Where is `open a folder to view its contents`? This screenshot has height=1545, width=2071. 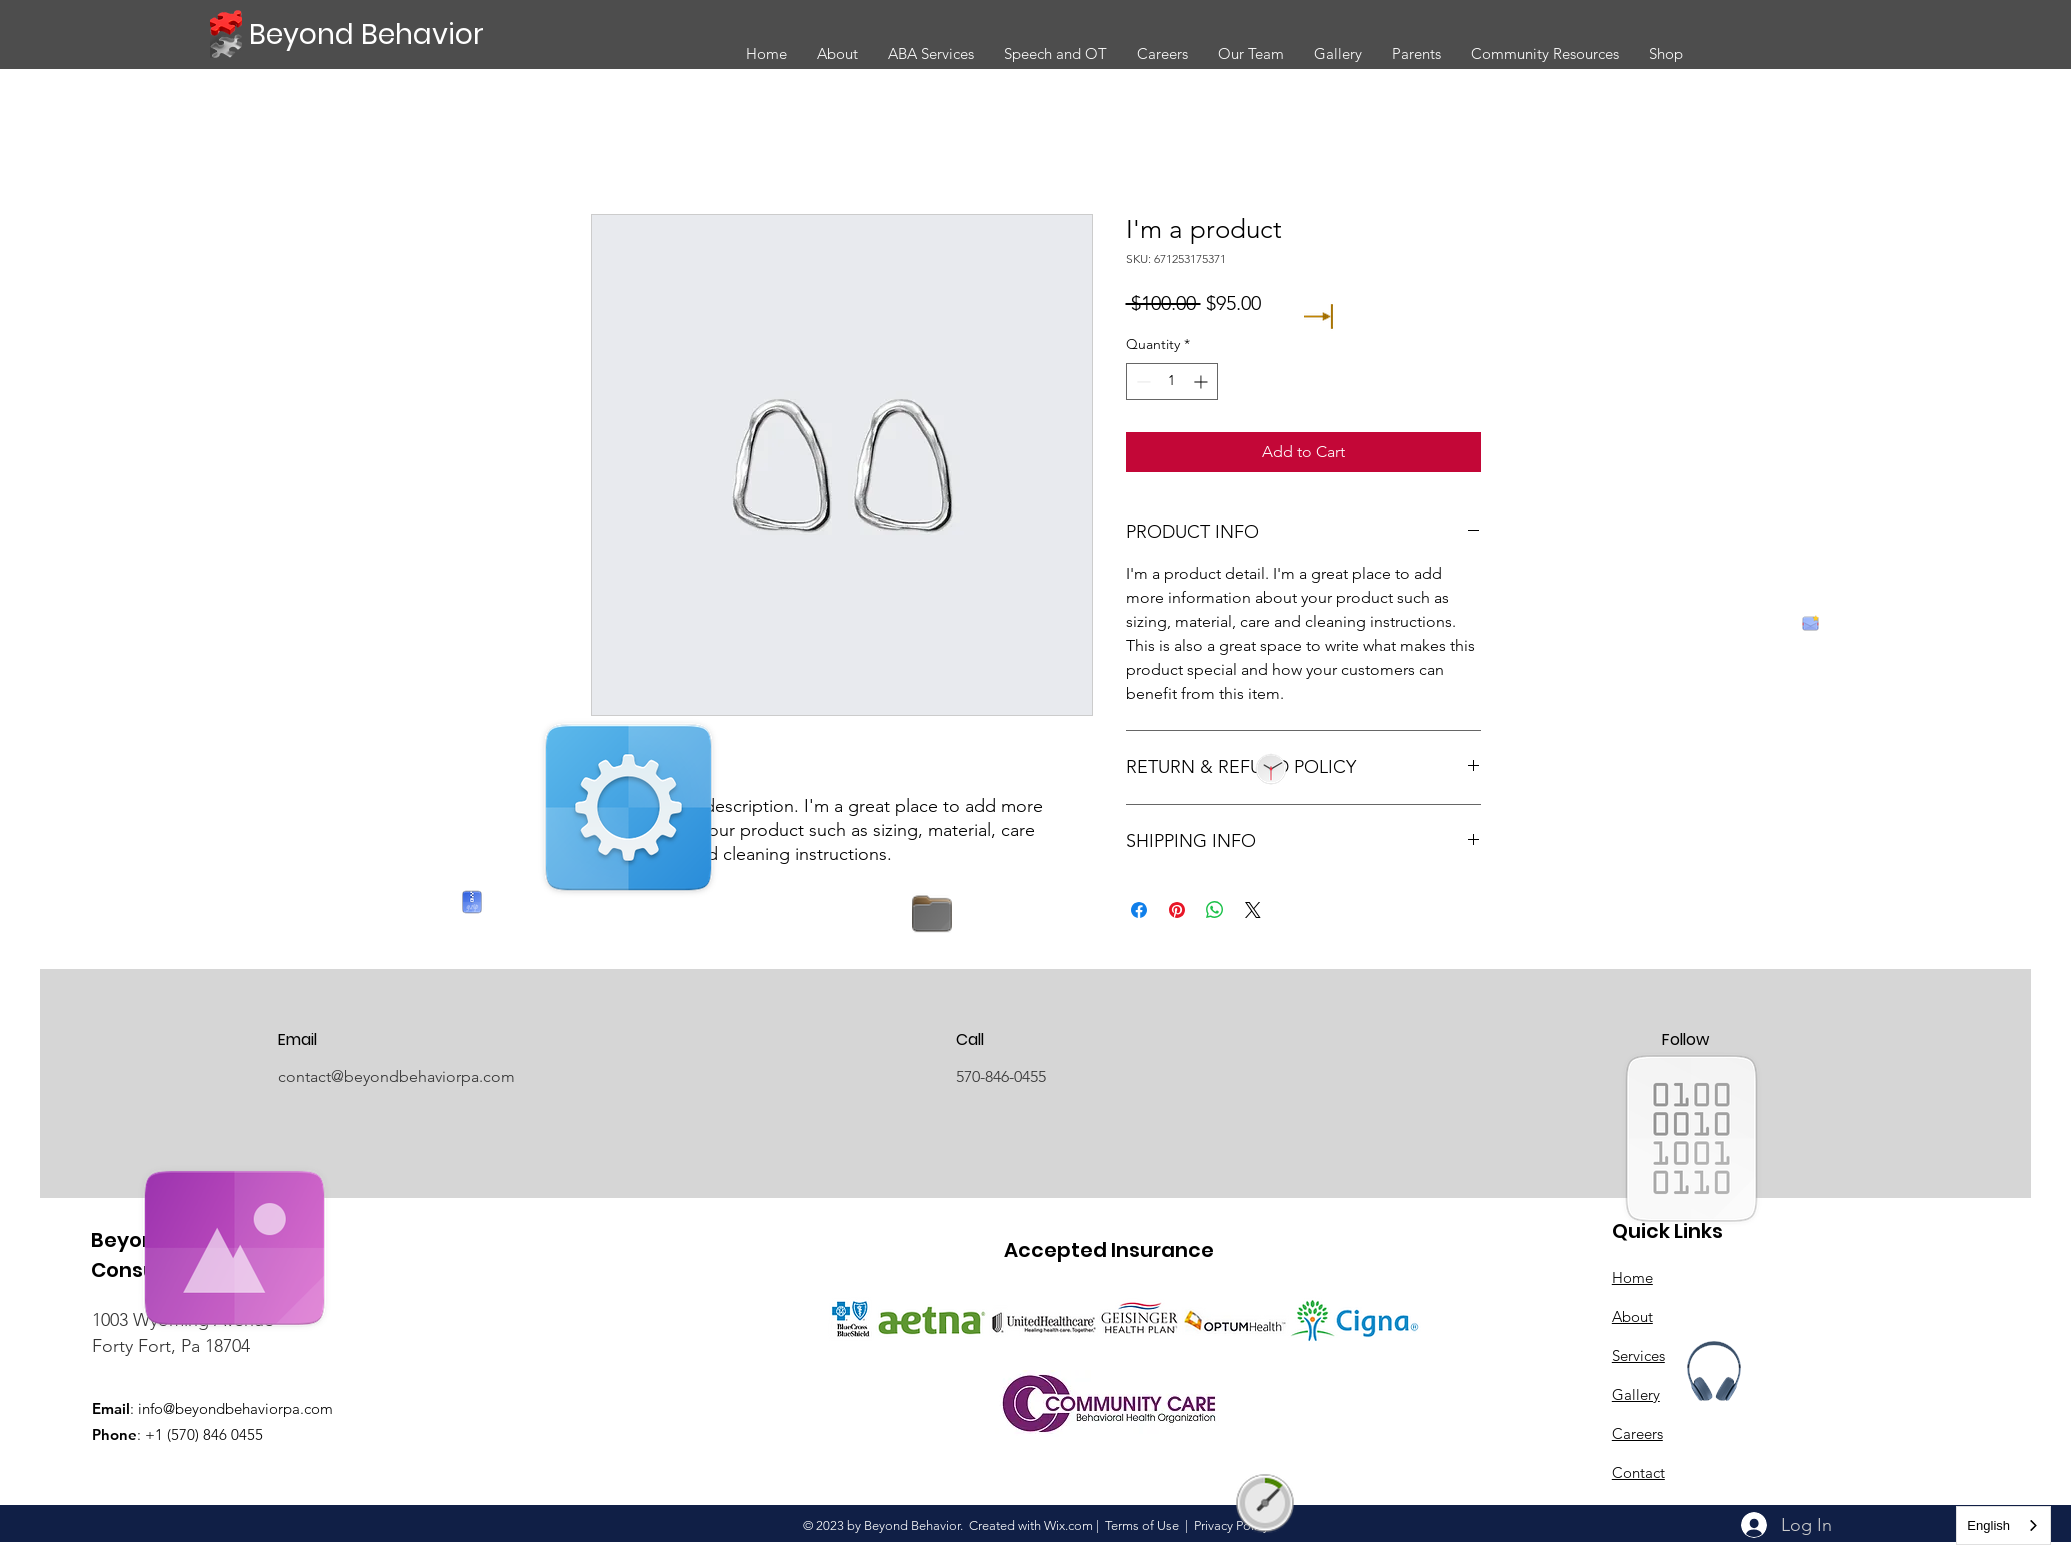
open a folder to view its contents is located at coordinates (932, 913).